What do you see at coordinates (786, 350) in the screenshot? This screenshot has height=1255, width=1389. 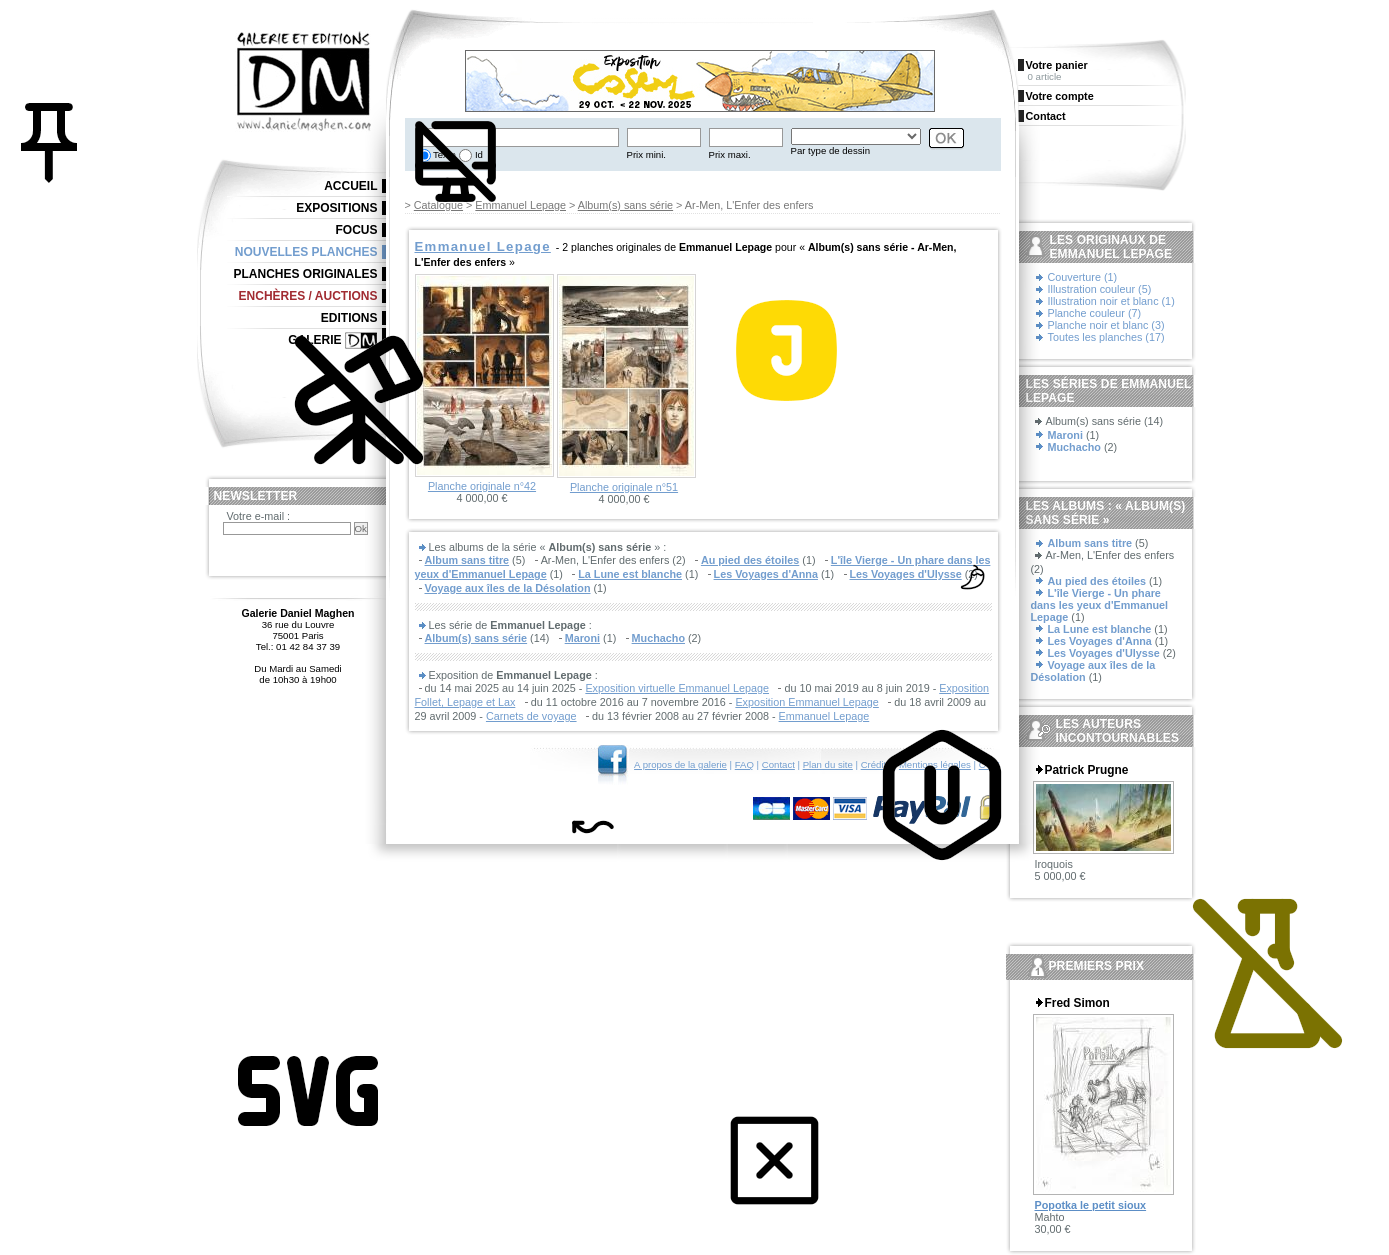 I see `indicates an item or contact starting with the letter J` at bounding box center [786, 350].